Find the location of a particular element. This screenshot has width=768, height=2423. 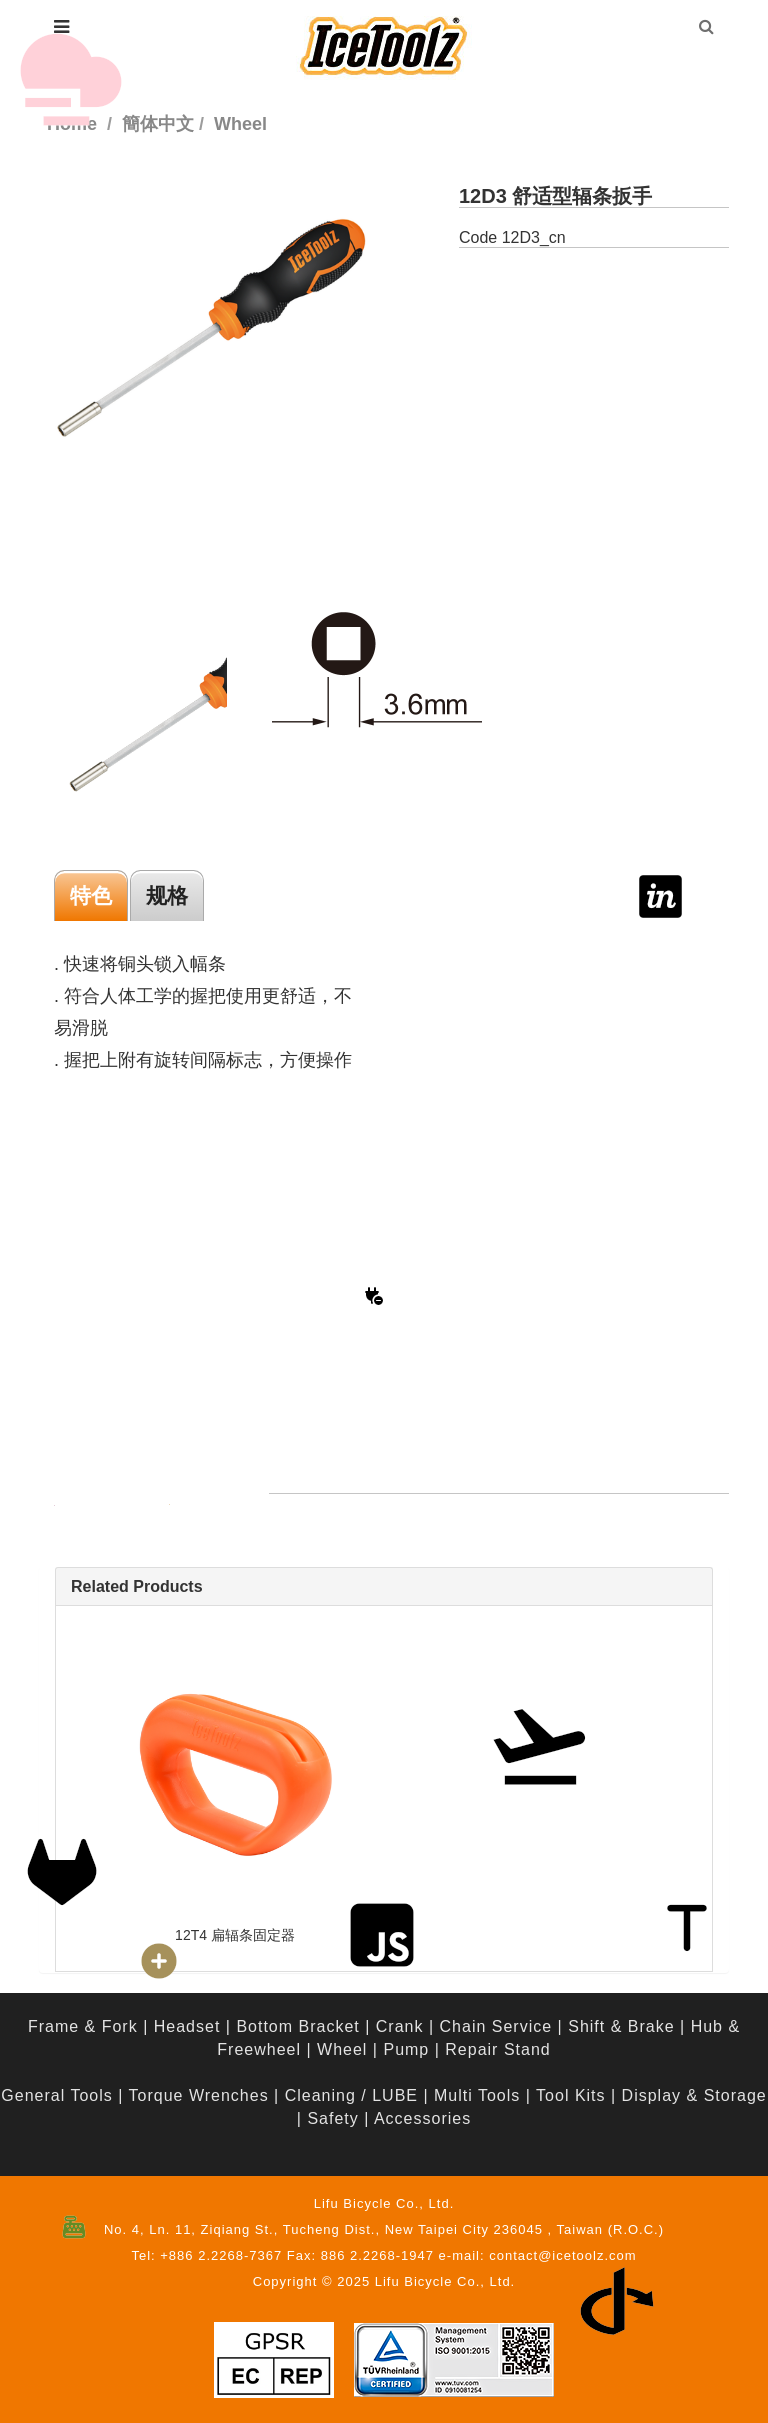

indicates windy weather conditions is located at coordinates (71, 75).